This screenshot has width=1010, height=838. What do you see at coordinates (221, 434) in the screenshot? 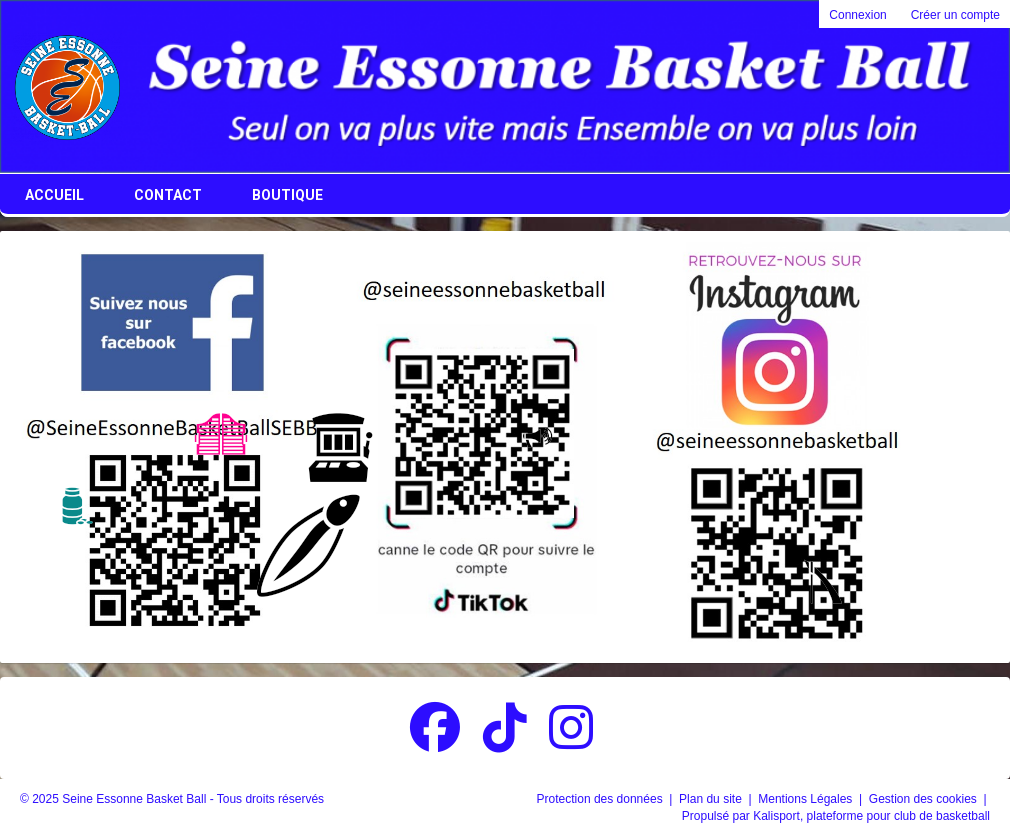
I see `enter a western-themed game area or saloon` at bounding box center [221, 434].